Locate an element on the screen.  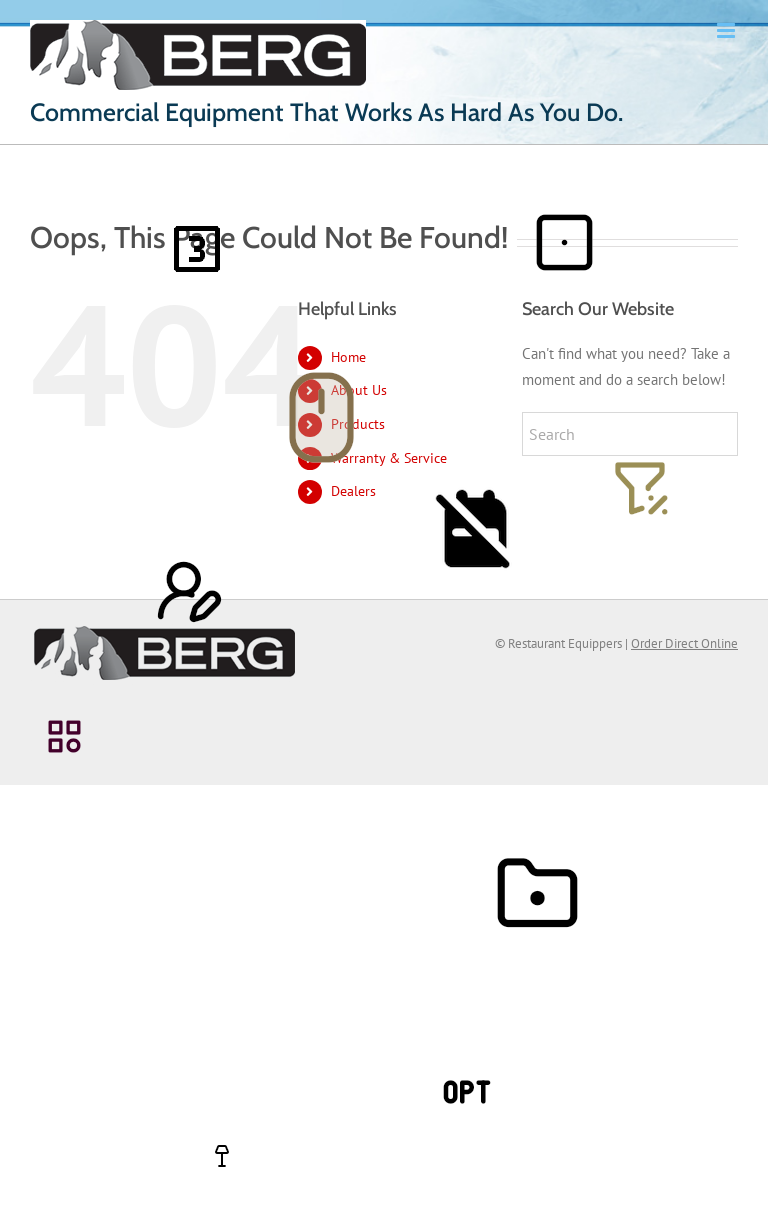
folder with new or unread content is located at coordinates (537, 894).